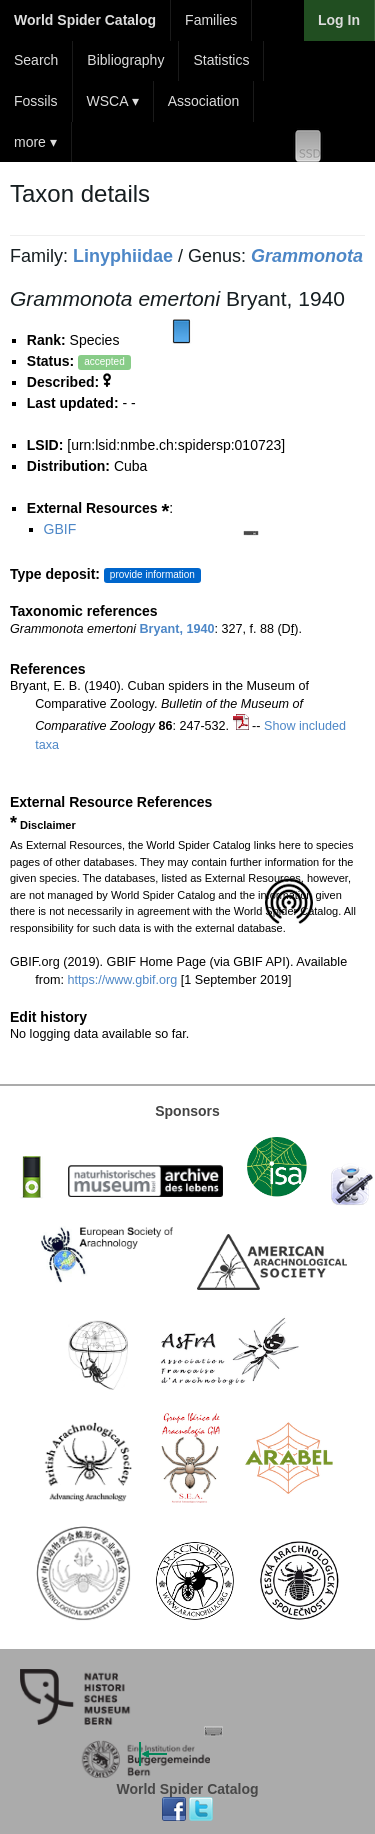  Describe the element at coordinates (350, 1186) in the screenshot. I see `open Automator to create automated workflows` at that location.